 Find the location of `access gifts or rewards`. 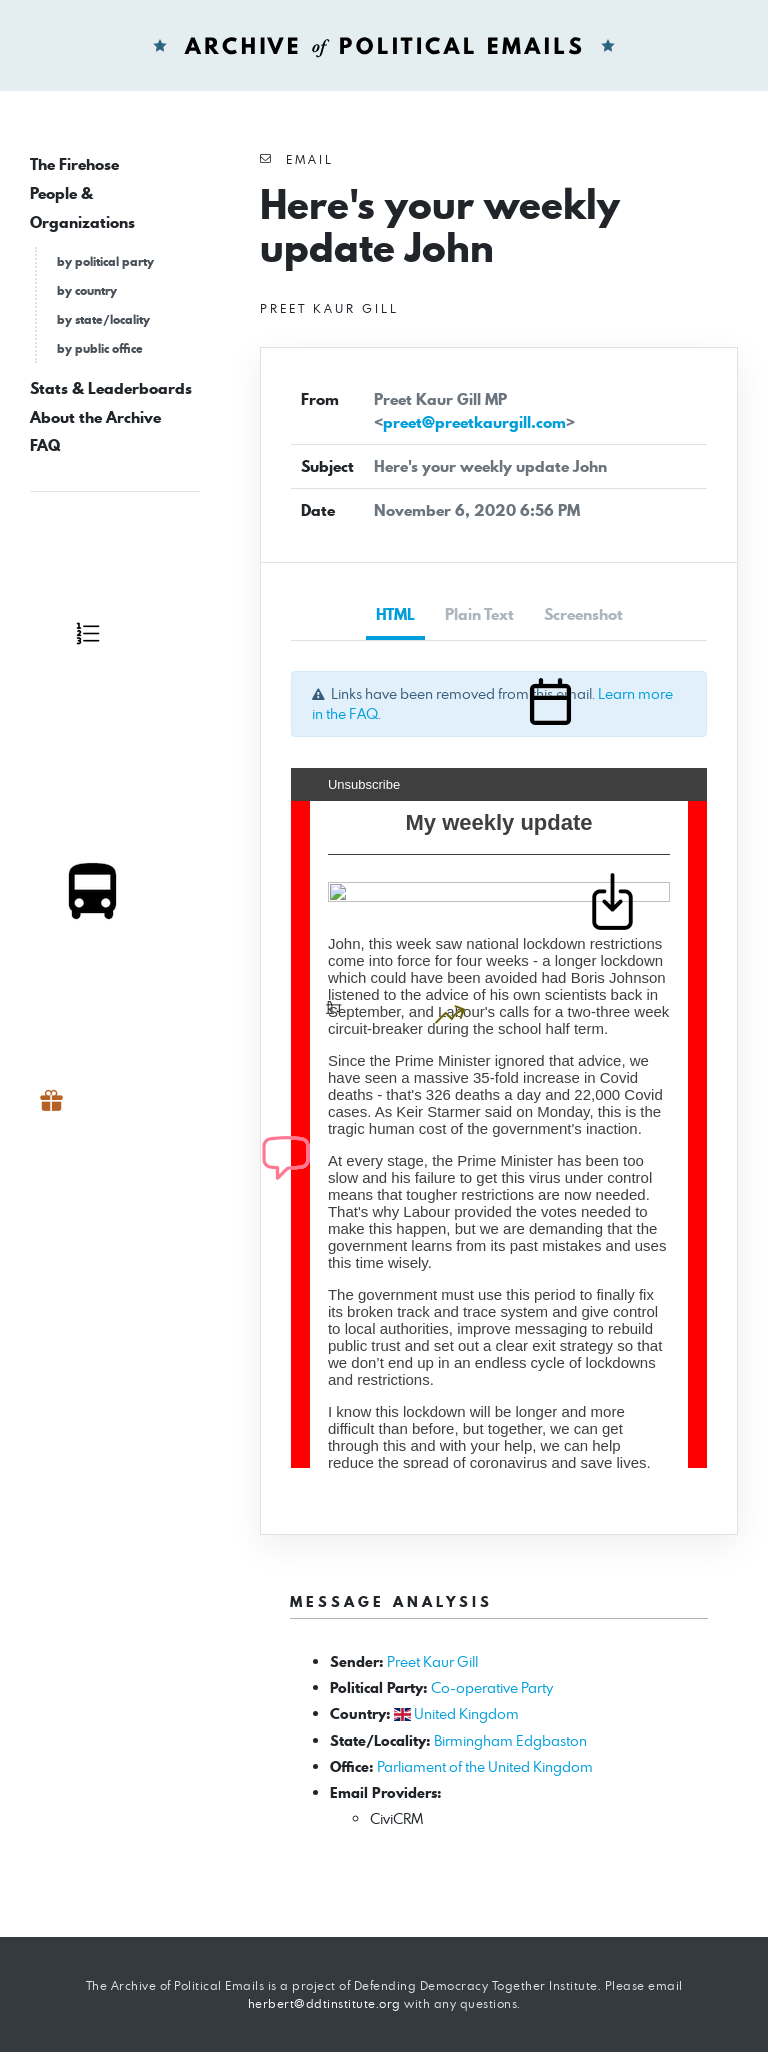

access gifts or rewards is located at coordinates (51, 1100).